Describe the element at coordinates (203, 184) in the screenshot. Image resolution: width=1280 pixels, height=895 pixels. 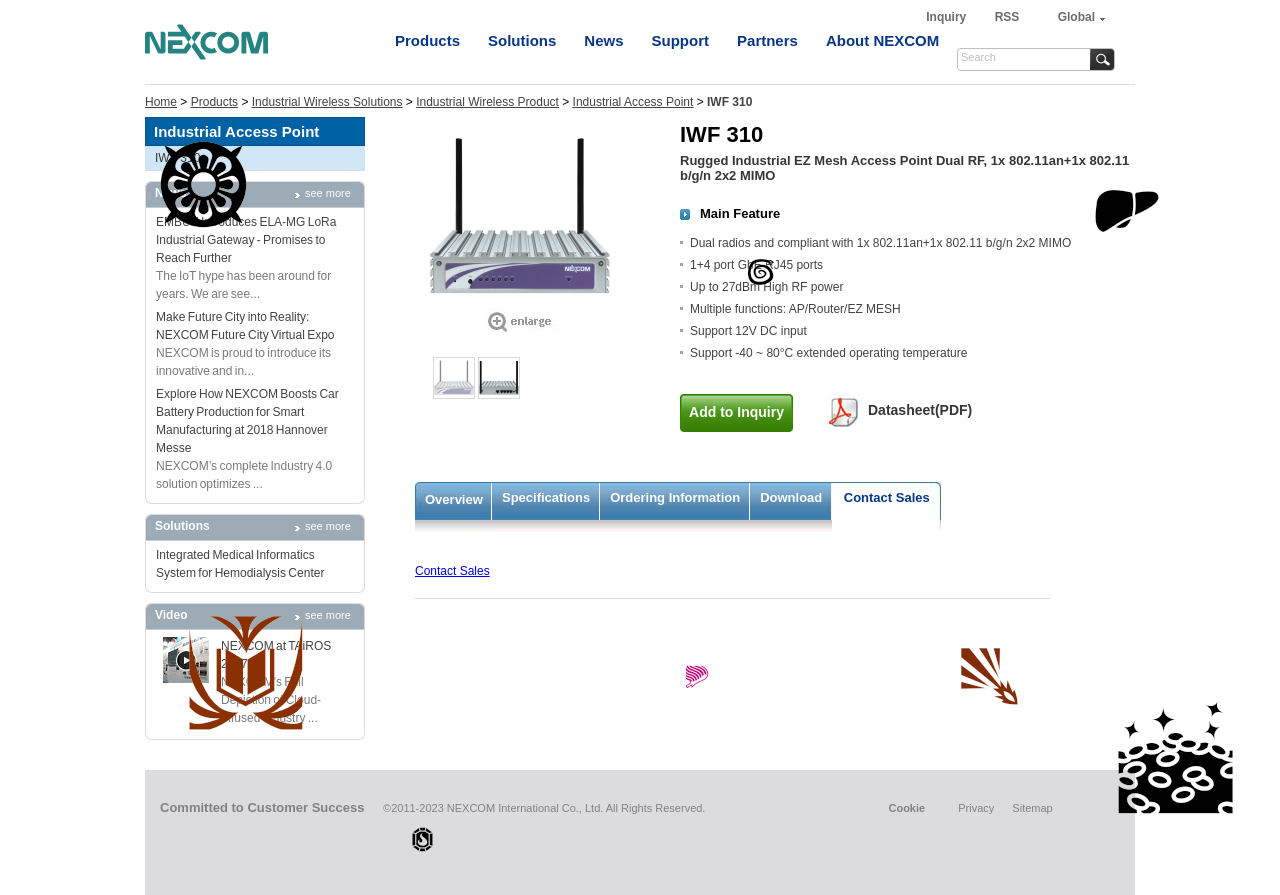
I see `decorative floral game emblem or badge` at that location.